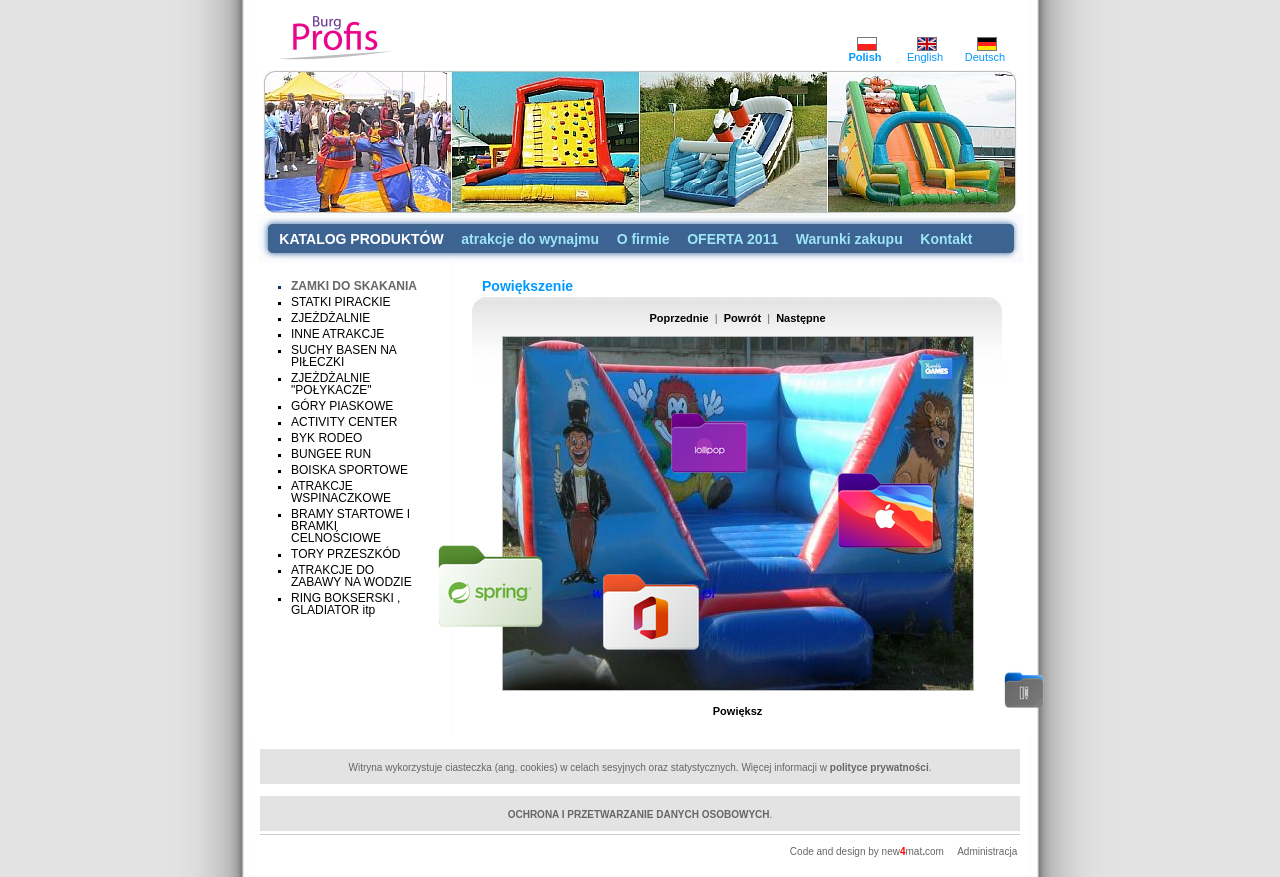 The width and height of the screenshot is (1280, 877). I want to click on open microsoft office files folder, so click(650, 614).